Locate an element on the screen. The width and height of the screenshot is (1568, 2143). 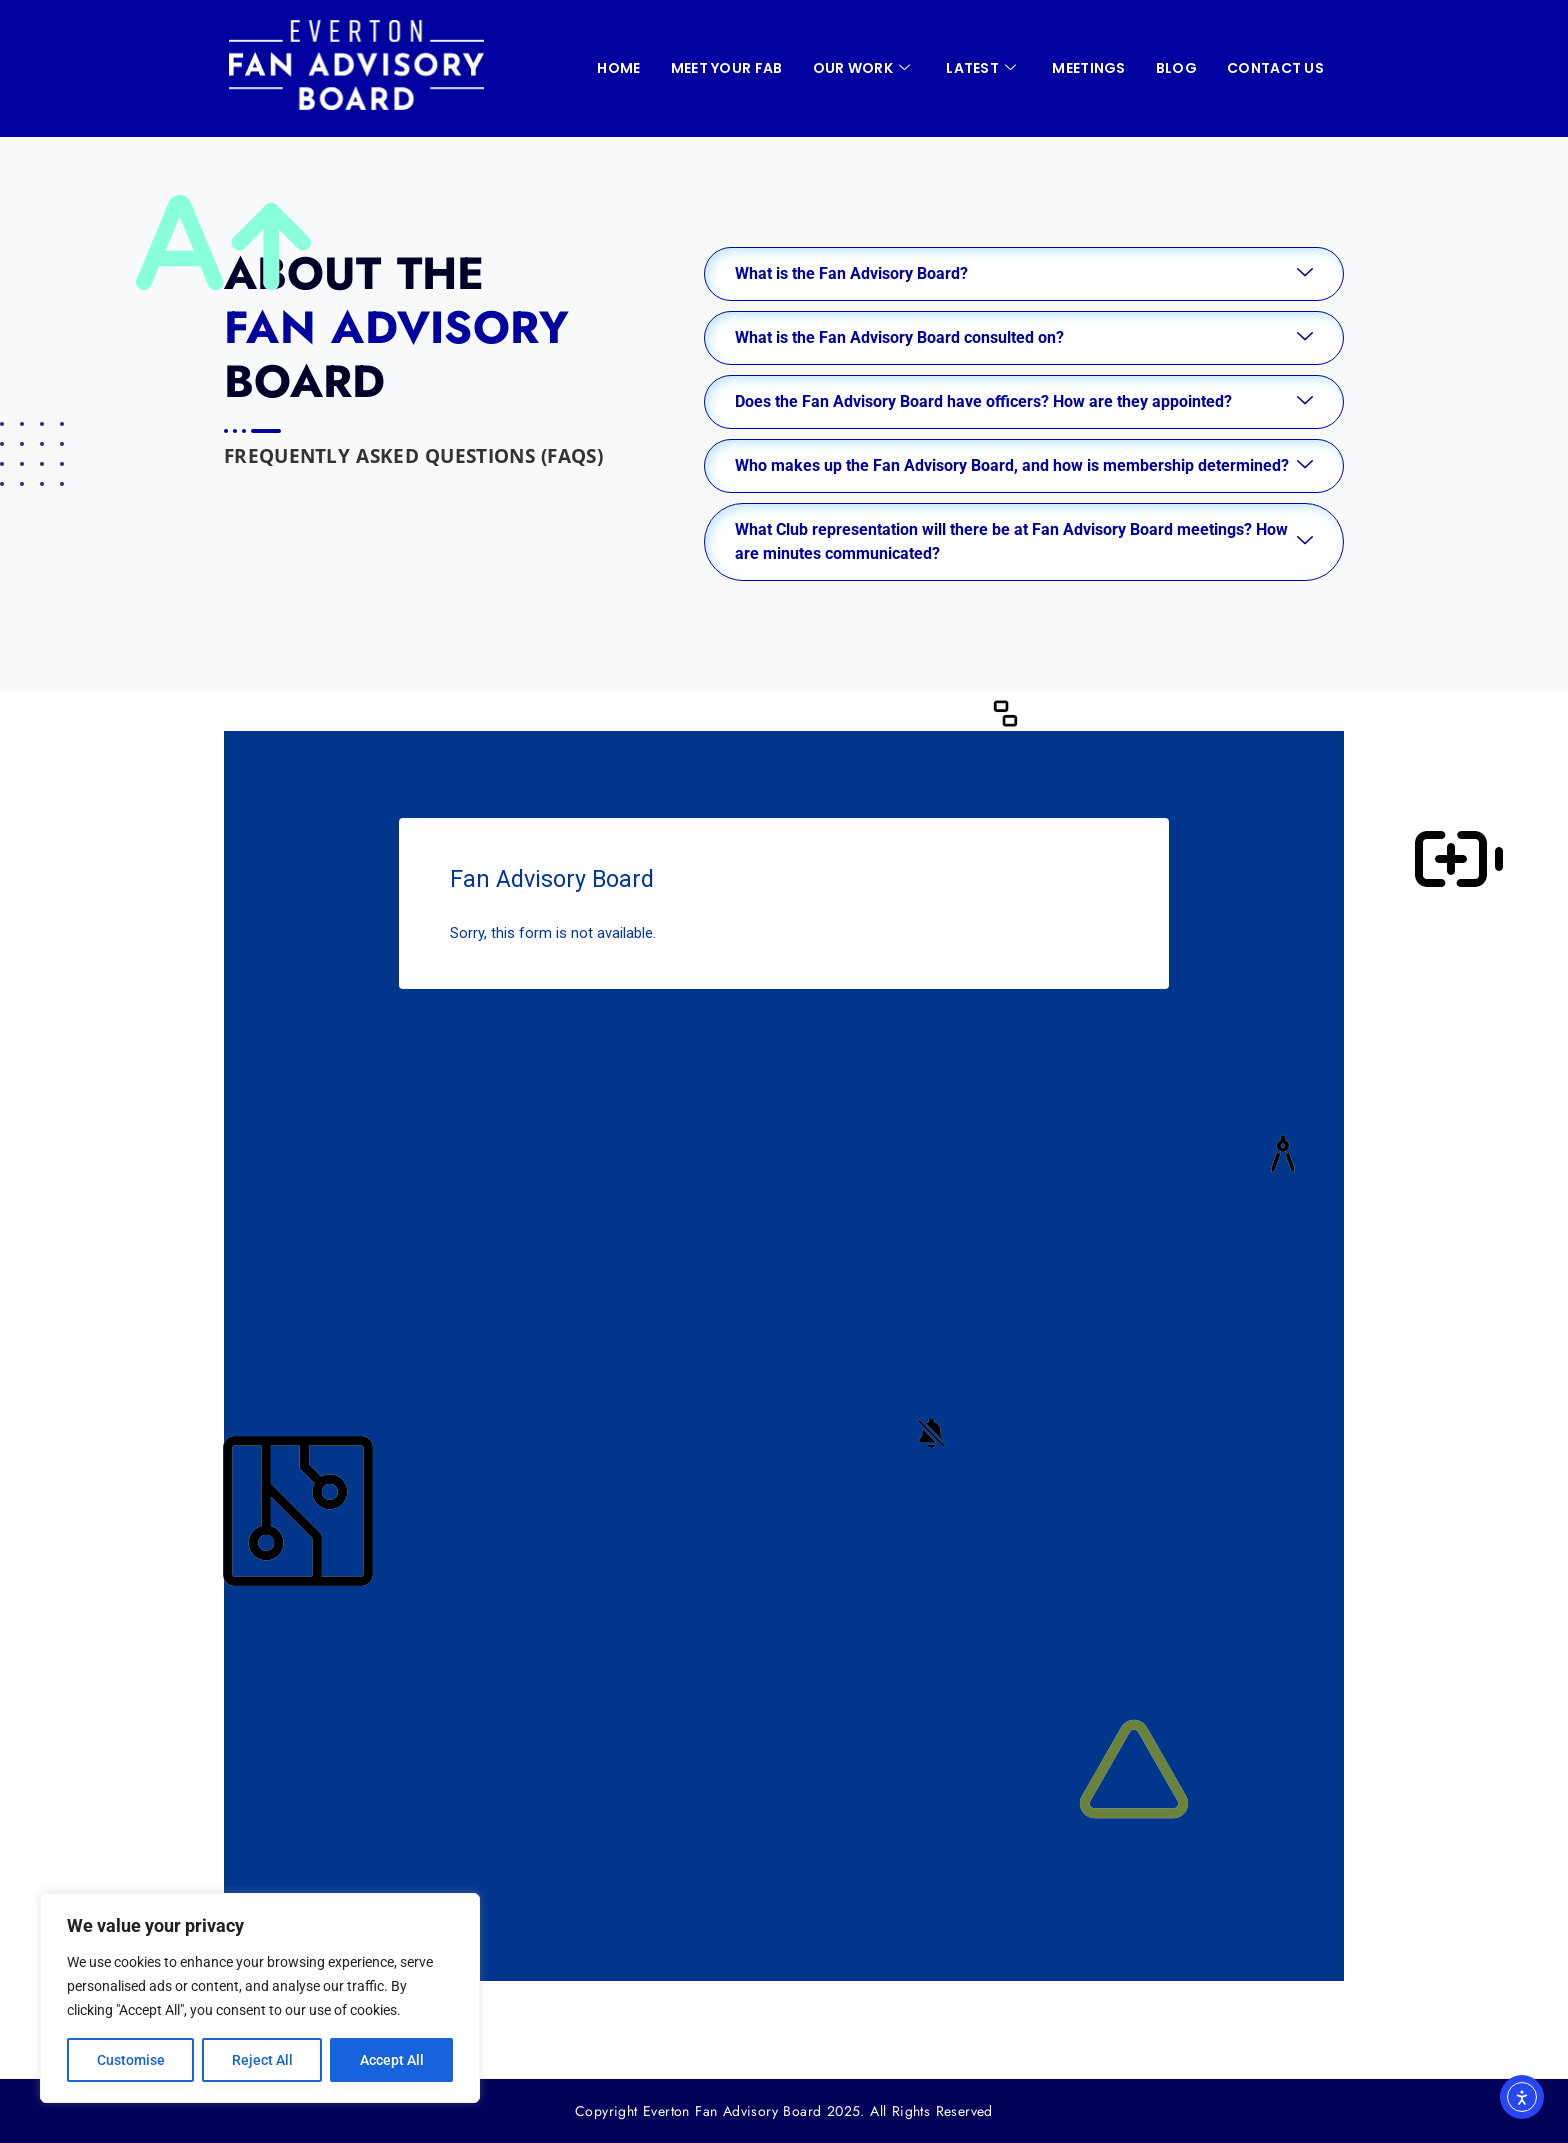
access architecture or design tools is located at coordinates (1283, 1154).